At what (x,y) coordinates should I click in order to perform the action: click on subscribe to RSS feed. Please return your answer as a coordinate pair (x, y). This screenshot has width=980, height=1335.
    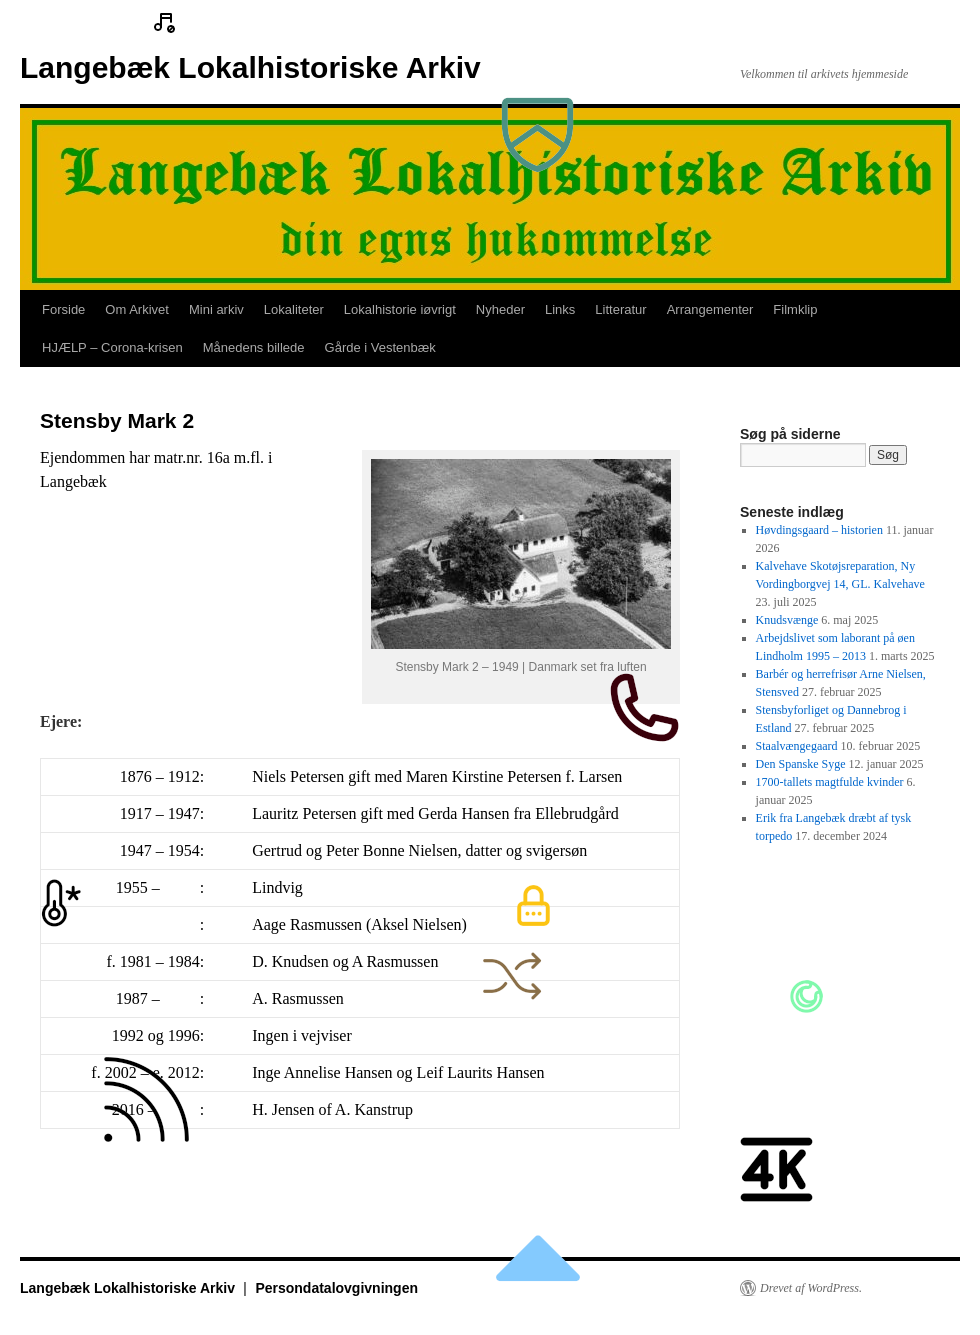
    Looking at the image, I should click on (142, 1103).